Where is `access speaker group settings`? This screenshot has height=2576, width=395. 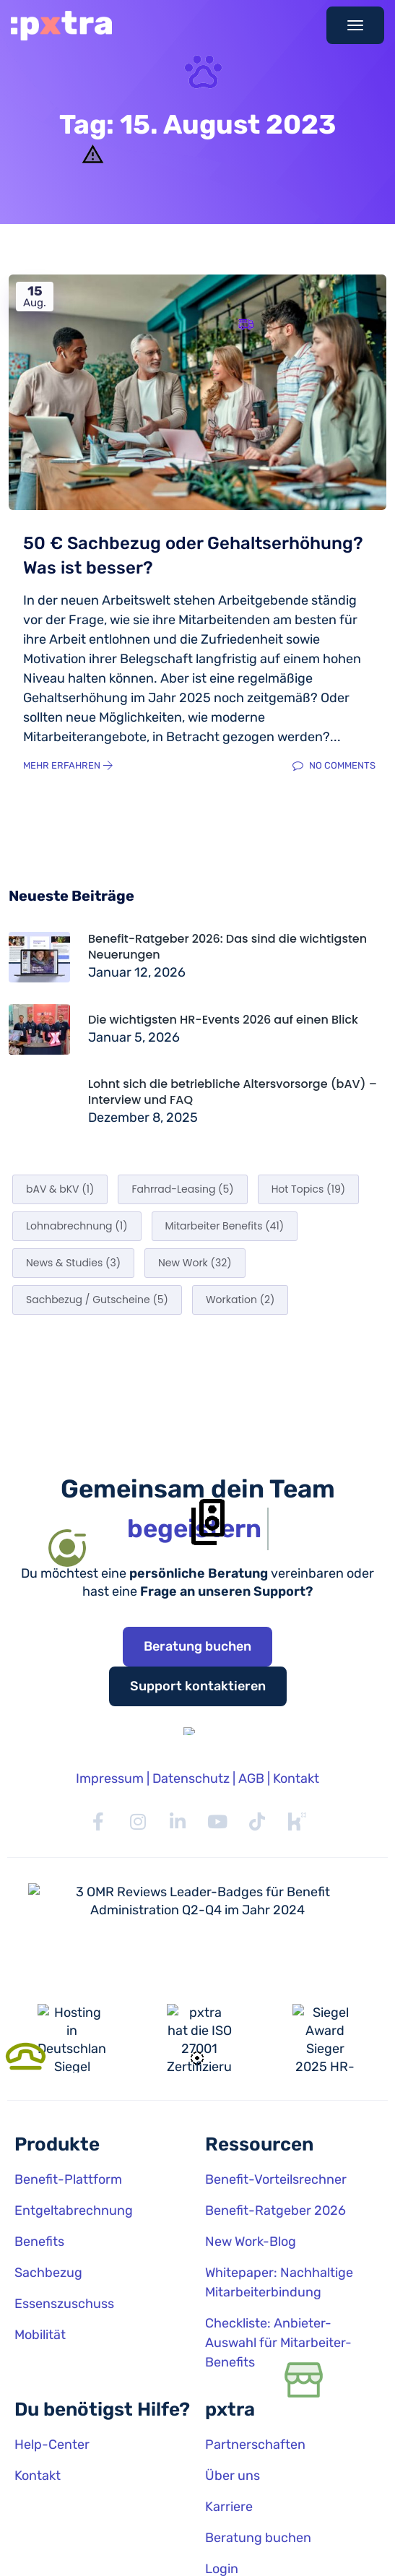 access speaker group settings is located at coordinates (208, 1522).